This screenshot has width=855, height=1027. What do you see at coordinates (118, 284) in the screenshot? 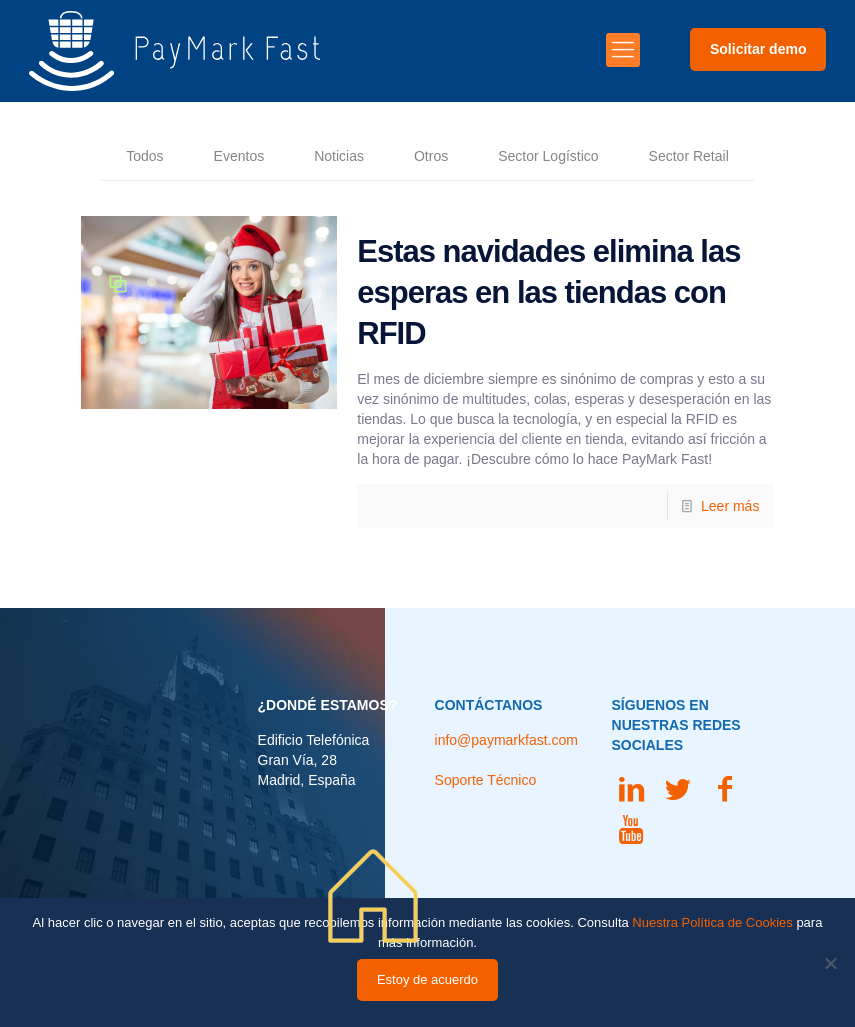
I see `merge or intersect selected layers` at bounding box center [118, 284].